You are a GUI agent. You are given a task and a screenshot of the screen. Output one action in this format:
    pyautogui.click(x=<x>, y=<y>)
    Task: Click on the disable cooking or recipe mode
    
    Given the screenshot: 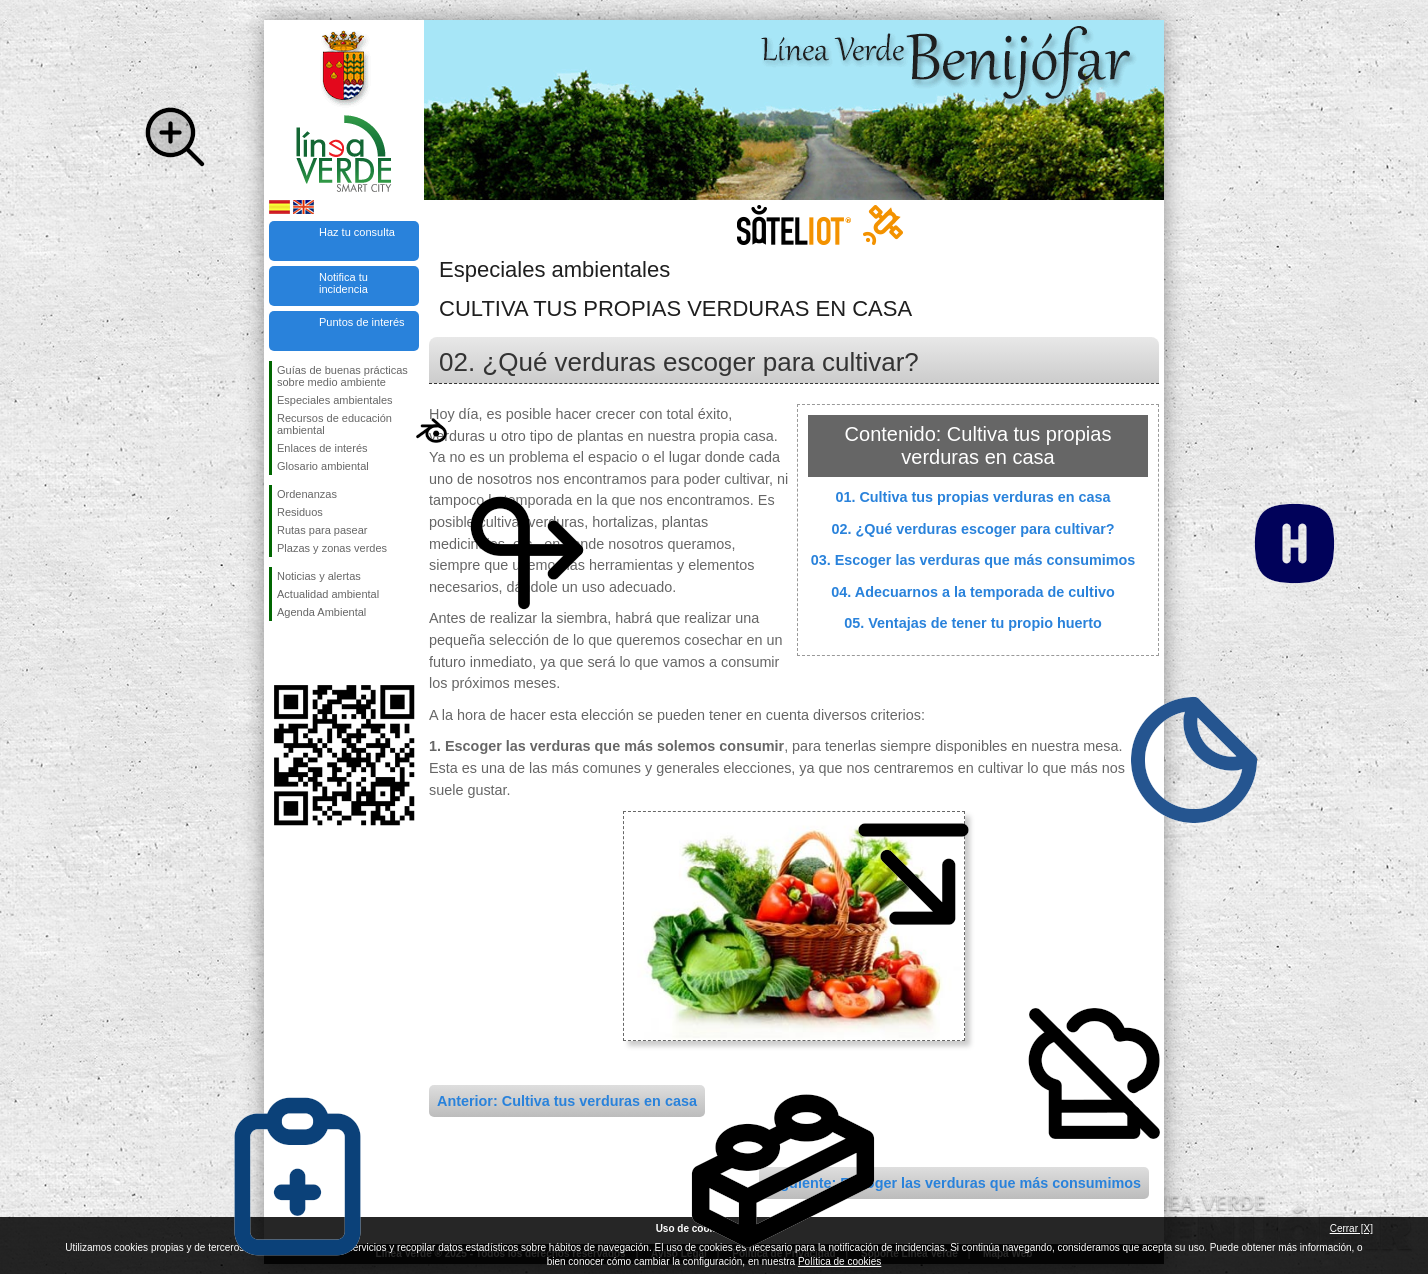 What is the action you would take?
    pyautogui.click(x=1094, y=1073)
    